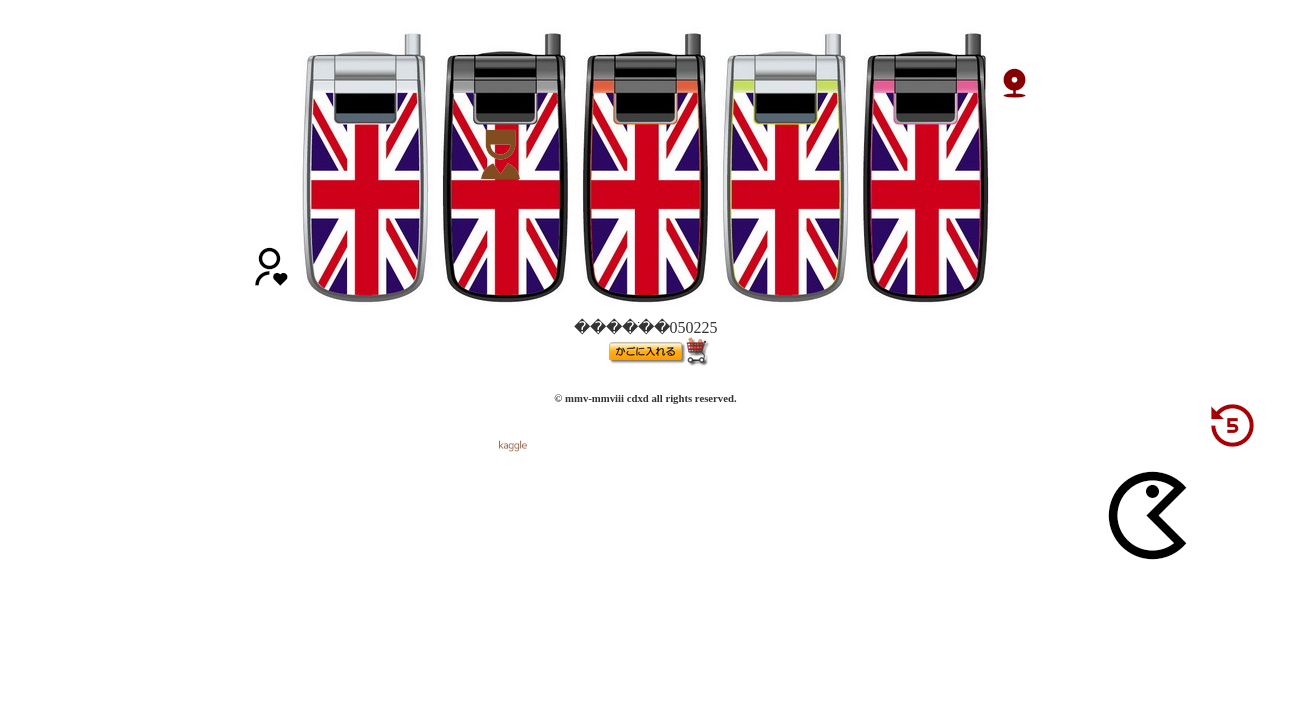 The height and width of the screenshot is (720, 1291). I want to click on open games or gaming section, so click(1152, 515).